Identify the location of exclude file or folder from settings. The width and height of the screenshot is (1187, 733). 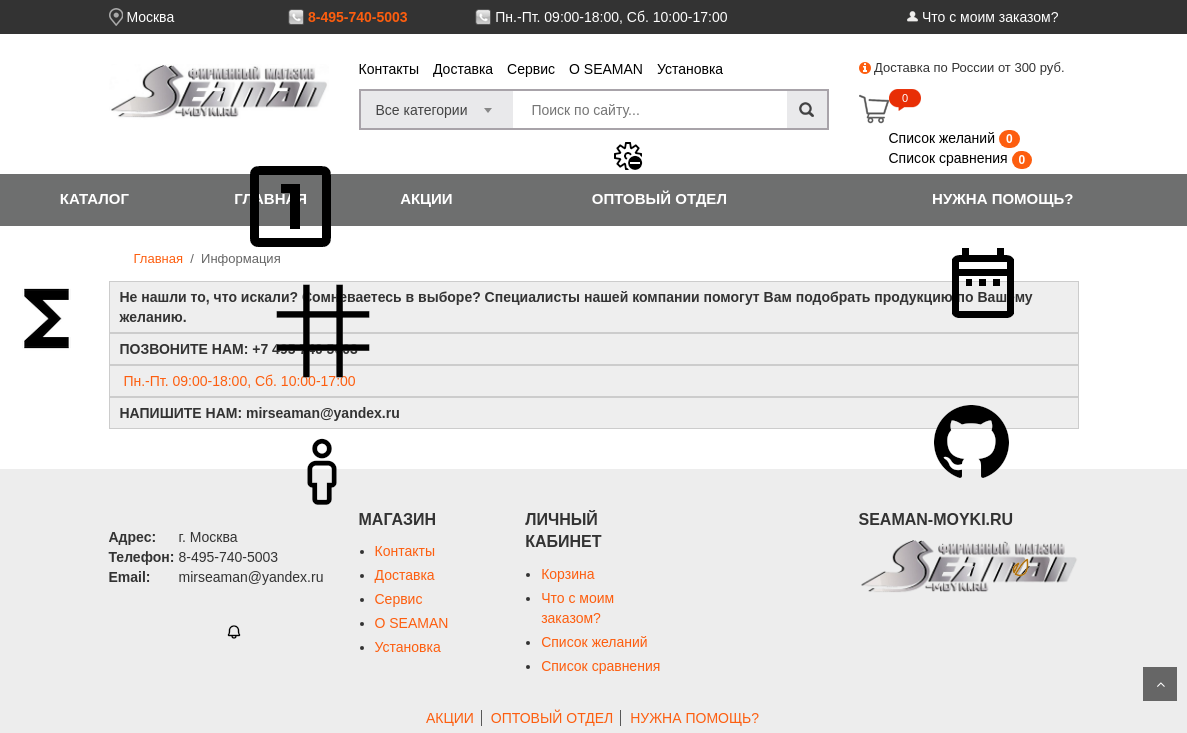
(628, 156).